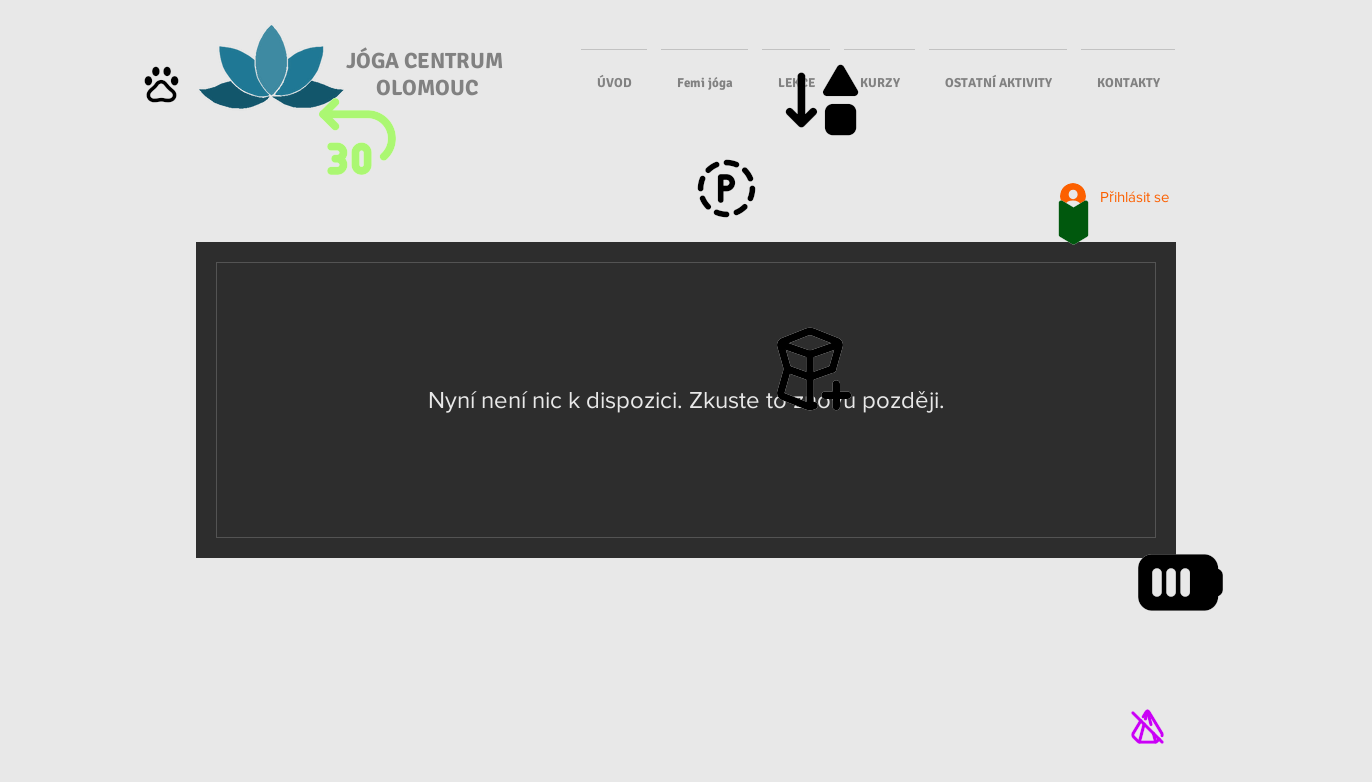 The height and width of the screenshot is (782, 1372). What do you see at coordinates (1073, 222) in the screenshot?
I see `indicates verified or certified status` at bounding box center [1073, 222].